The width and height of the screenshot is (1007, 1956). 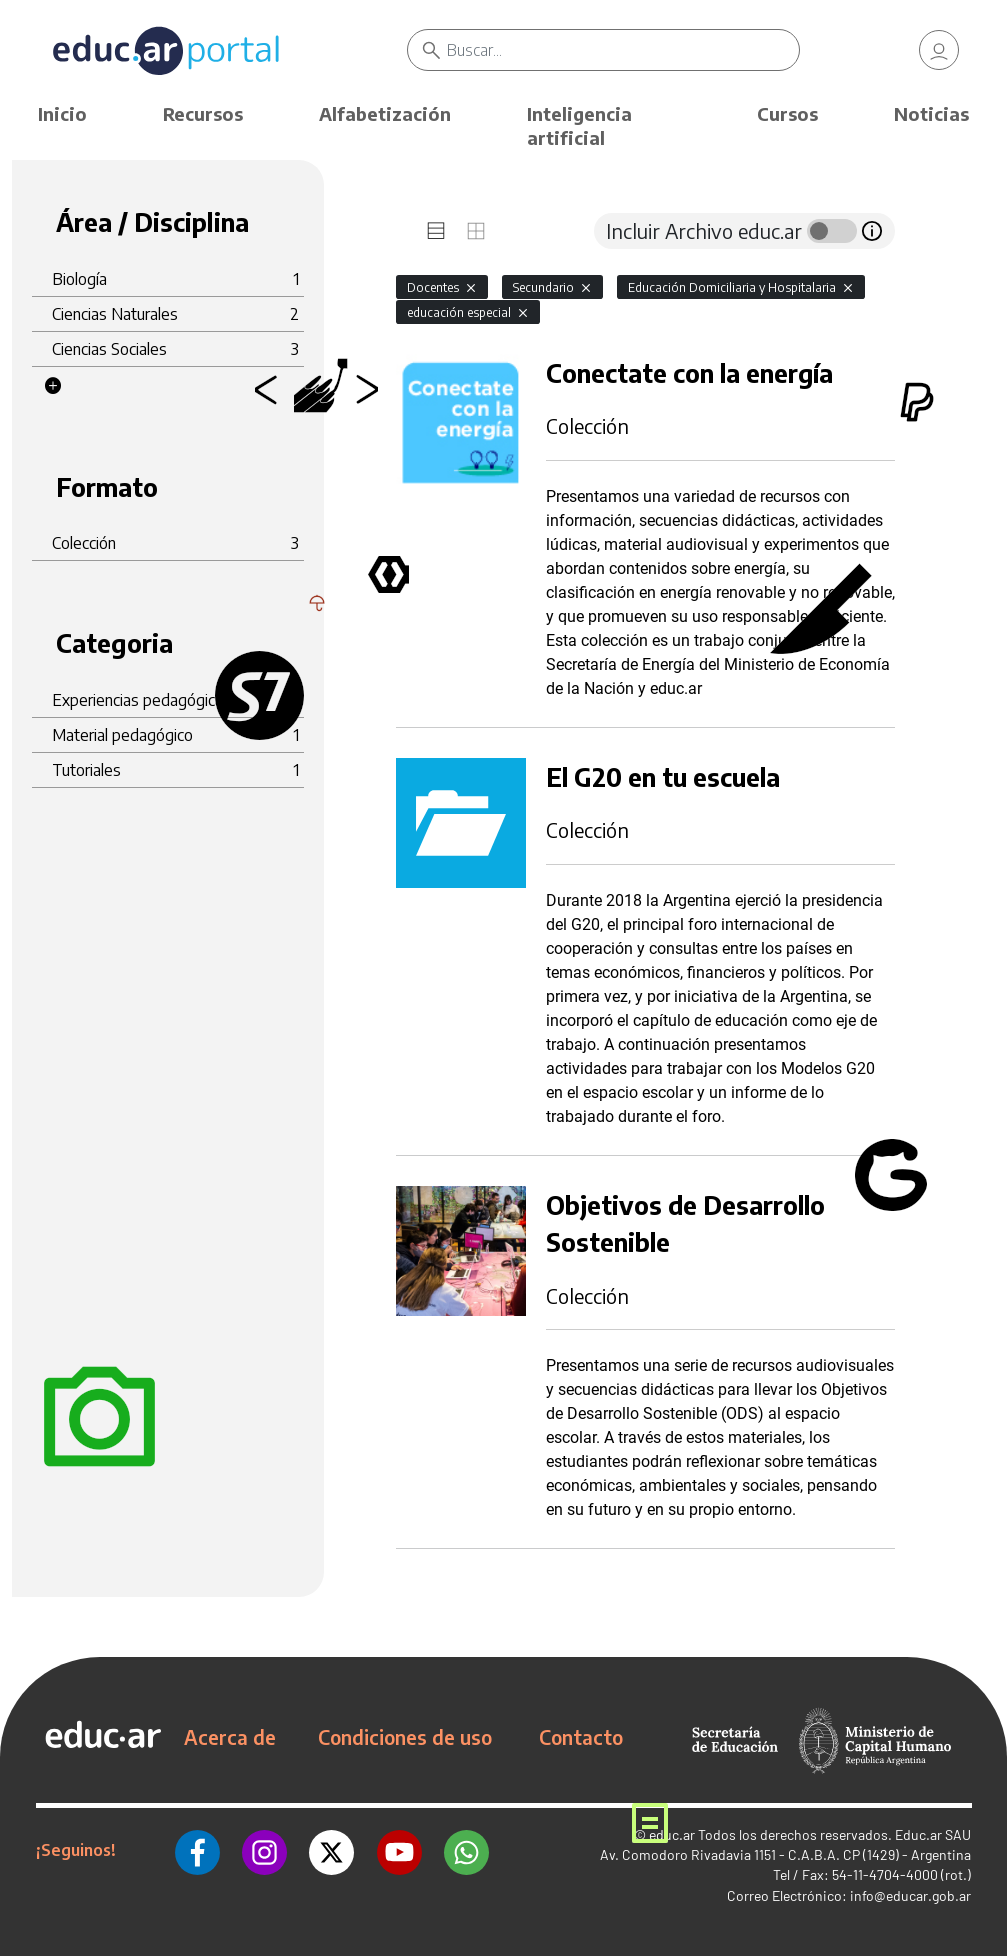 I want to click on s7 airlines logo, so click(x=259, y=695).